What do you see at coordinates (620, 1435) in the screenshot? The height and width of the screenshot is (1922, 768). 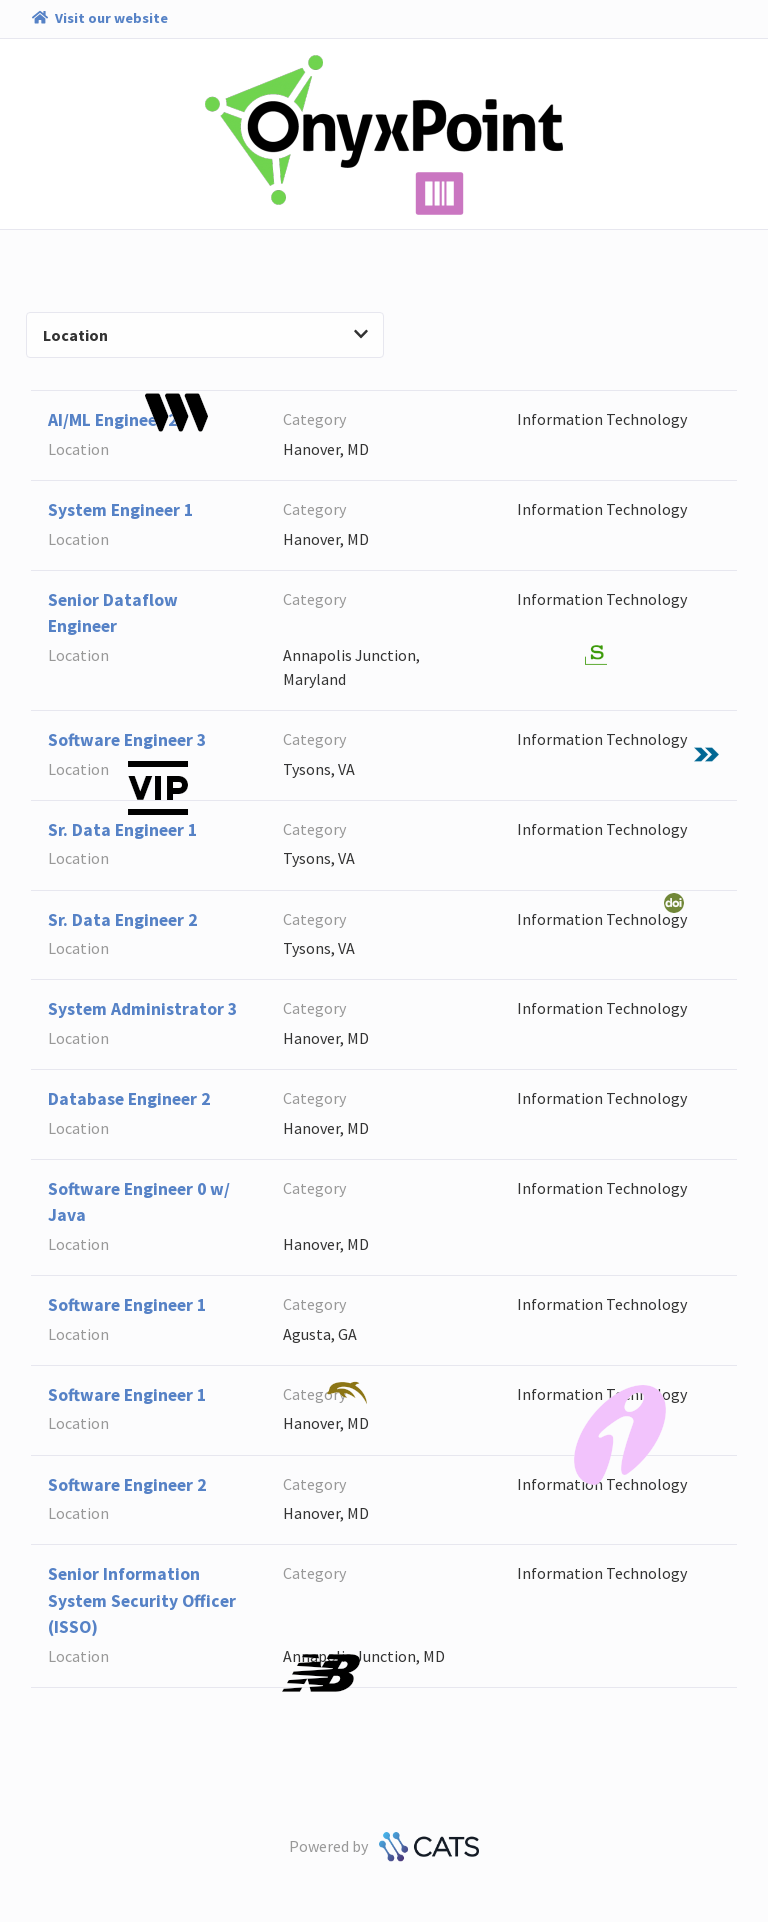 I see `open ICICI Bank app` at bounding box center [620, 1435].